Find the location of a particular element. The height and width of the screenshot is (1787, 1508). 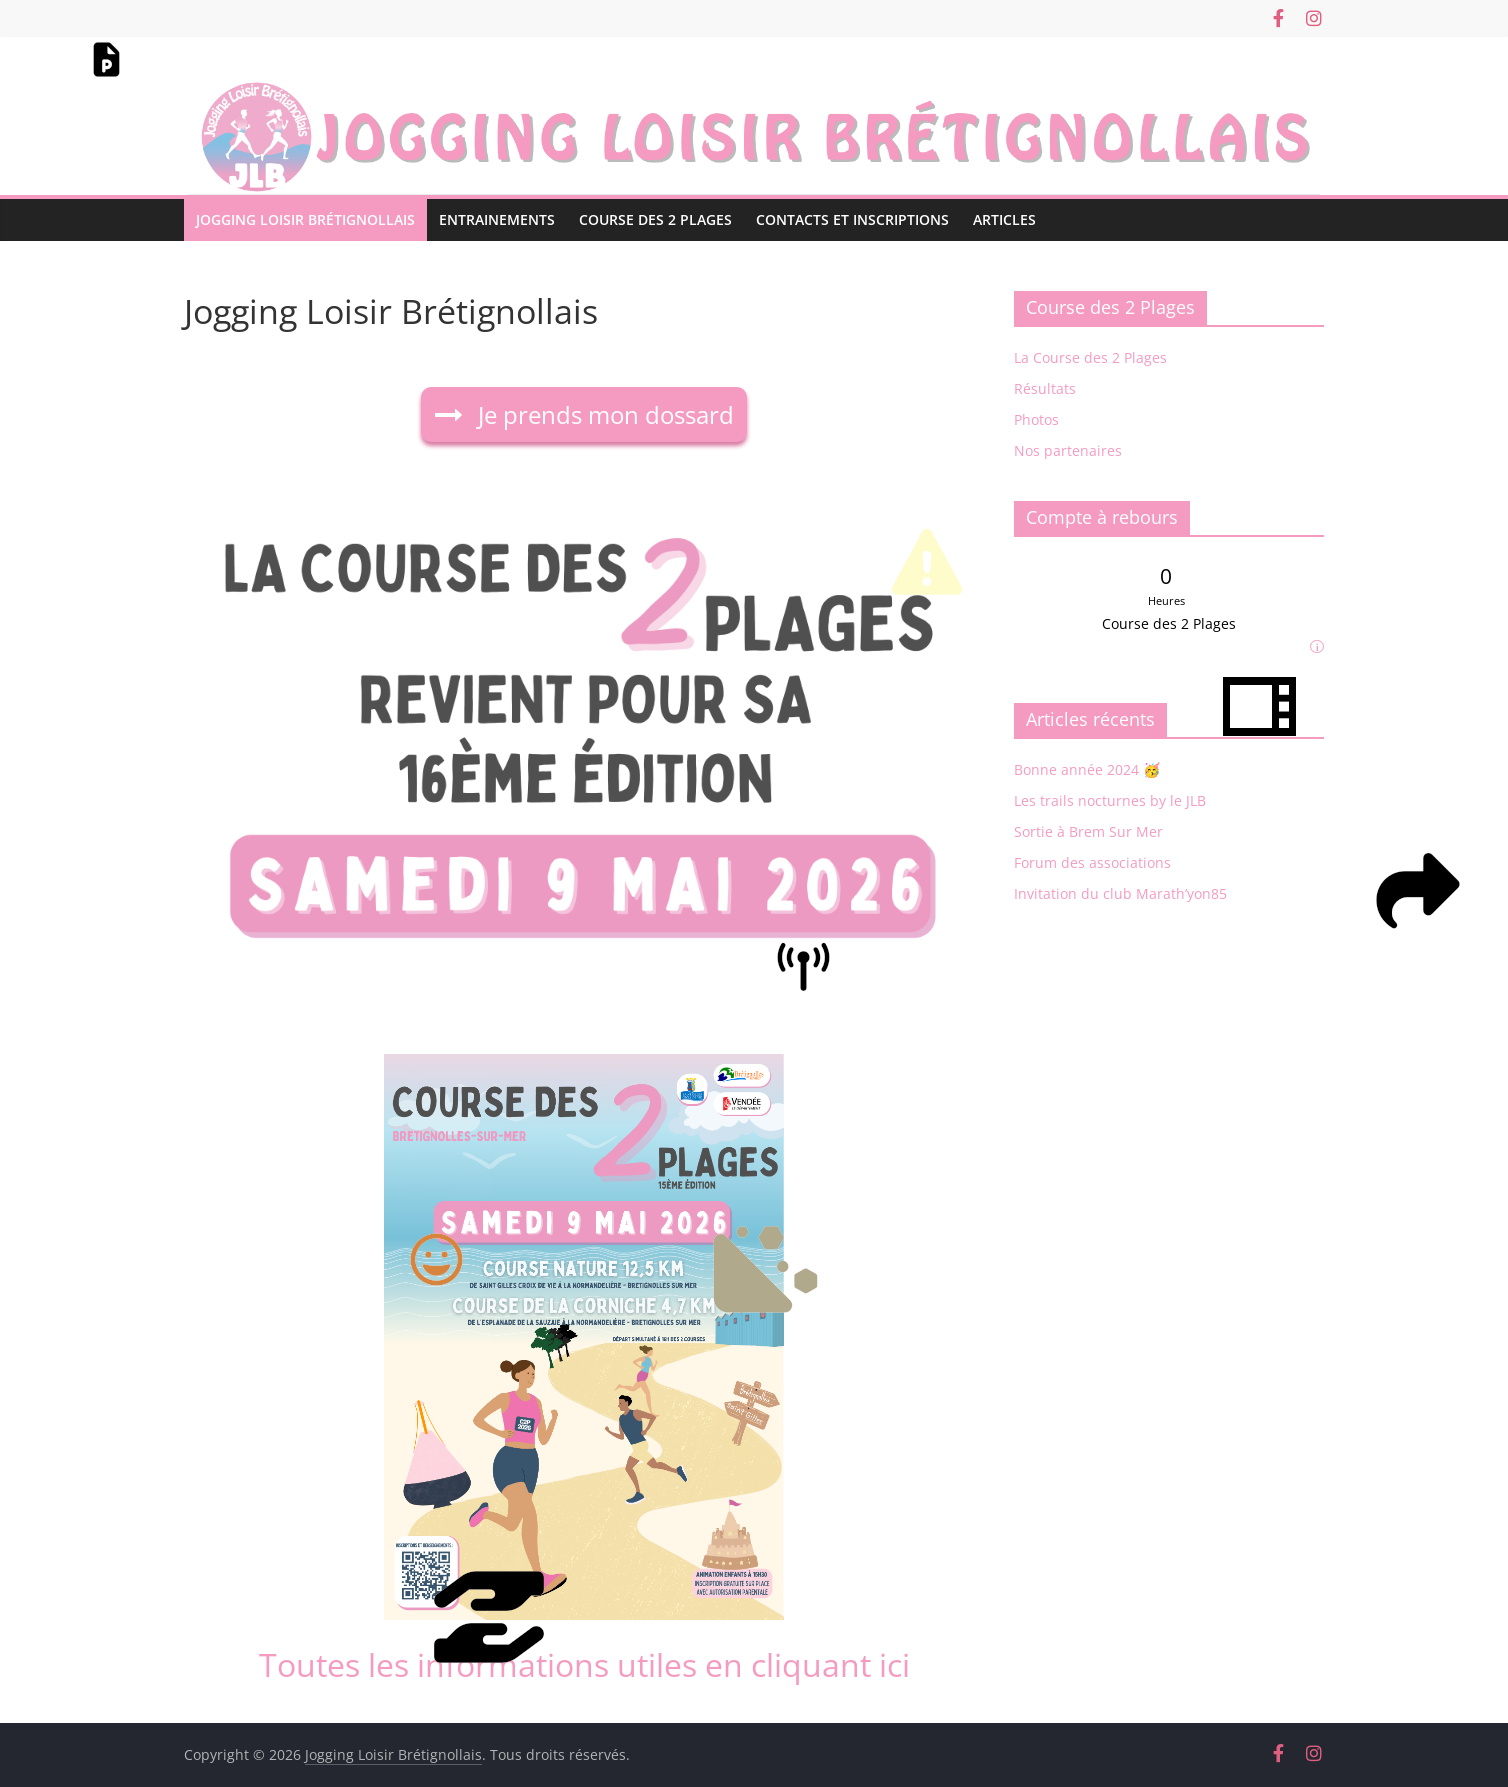

indicates active broadcast or live streaming is located at coordinates (803, 966).